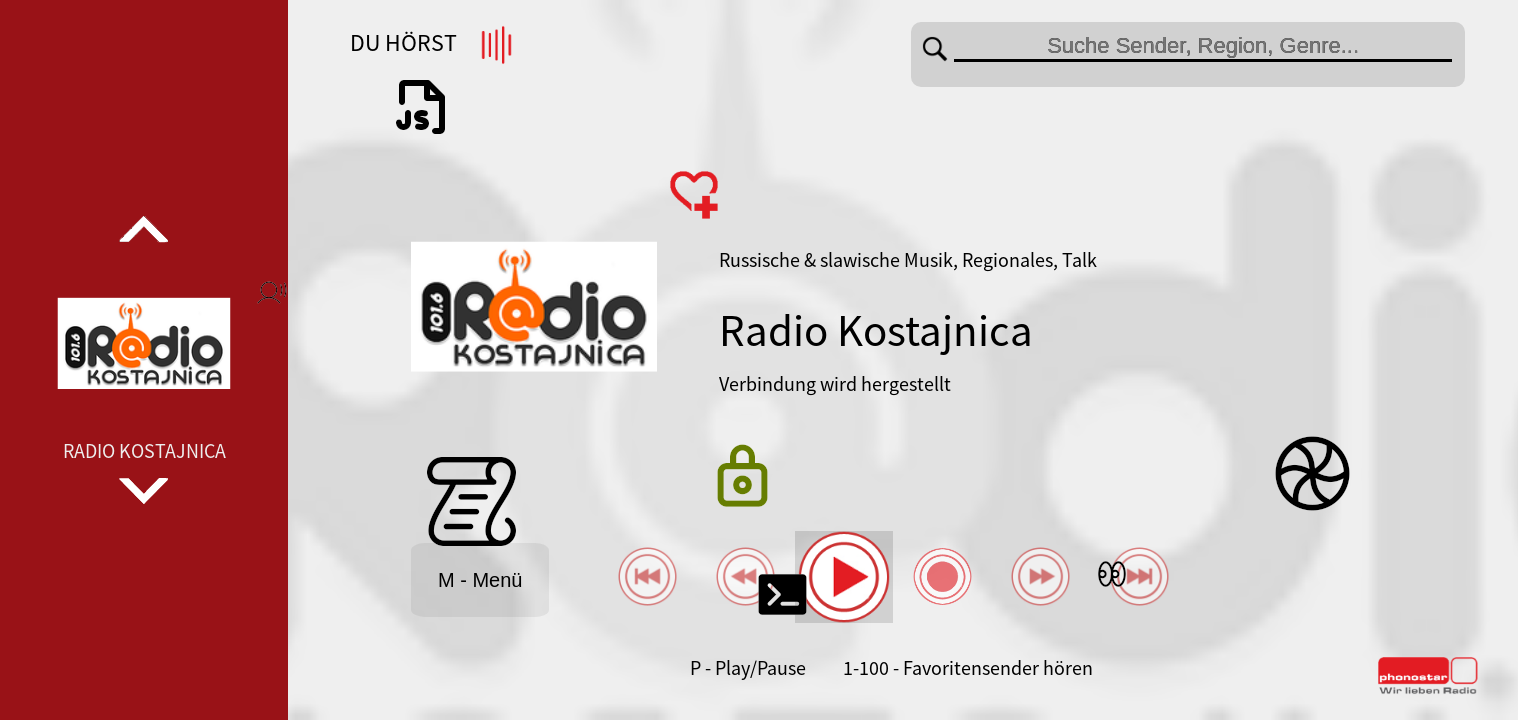 This screenshot has height=720, width=1518. What do you see at coordinates (271, 292) in the screenshot?
I see `user is currently speaking or broadcasting audio` at bounding box center [271, 292].